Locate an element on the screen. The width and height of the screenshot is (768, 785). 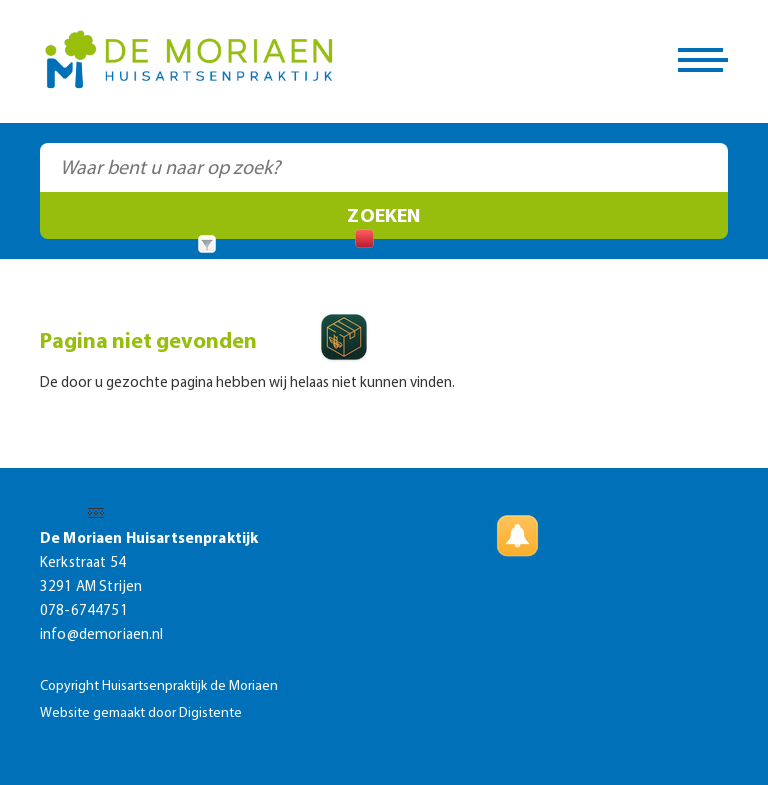
access toolbar preferences is located at coordinates (96, 513).